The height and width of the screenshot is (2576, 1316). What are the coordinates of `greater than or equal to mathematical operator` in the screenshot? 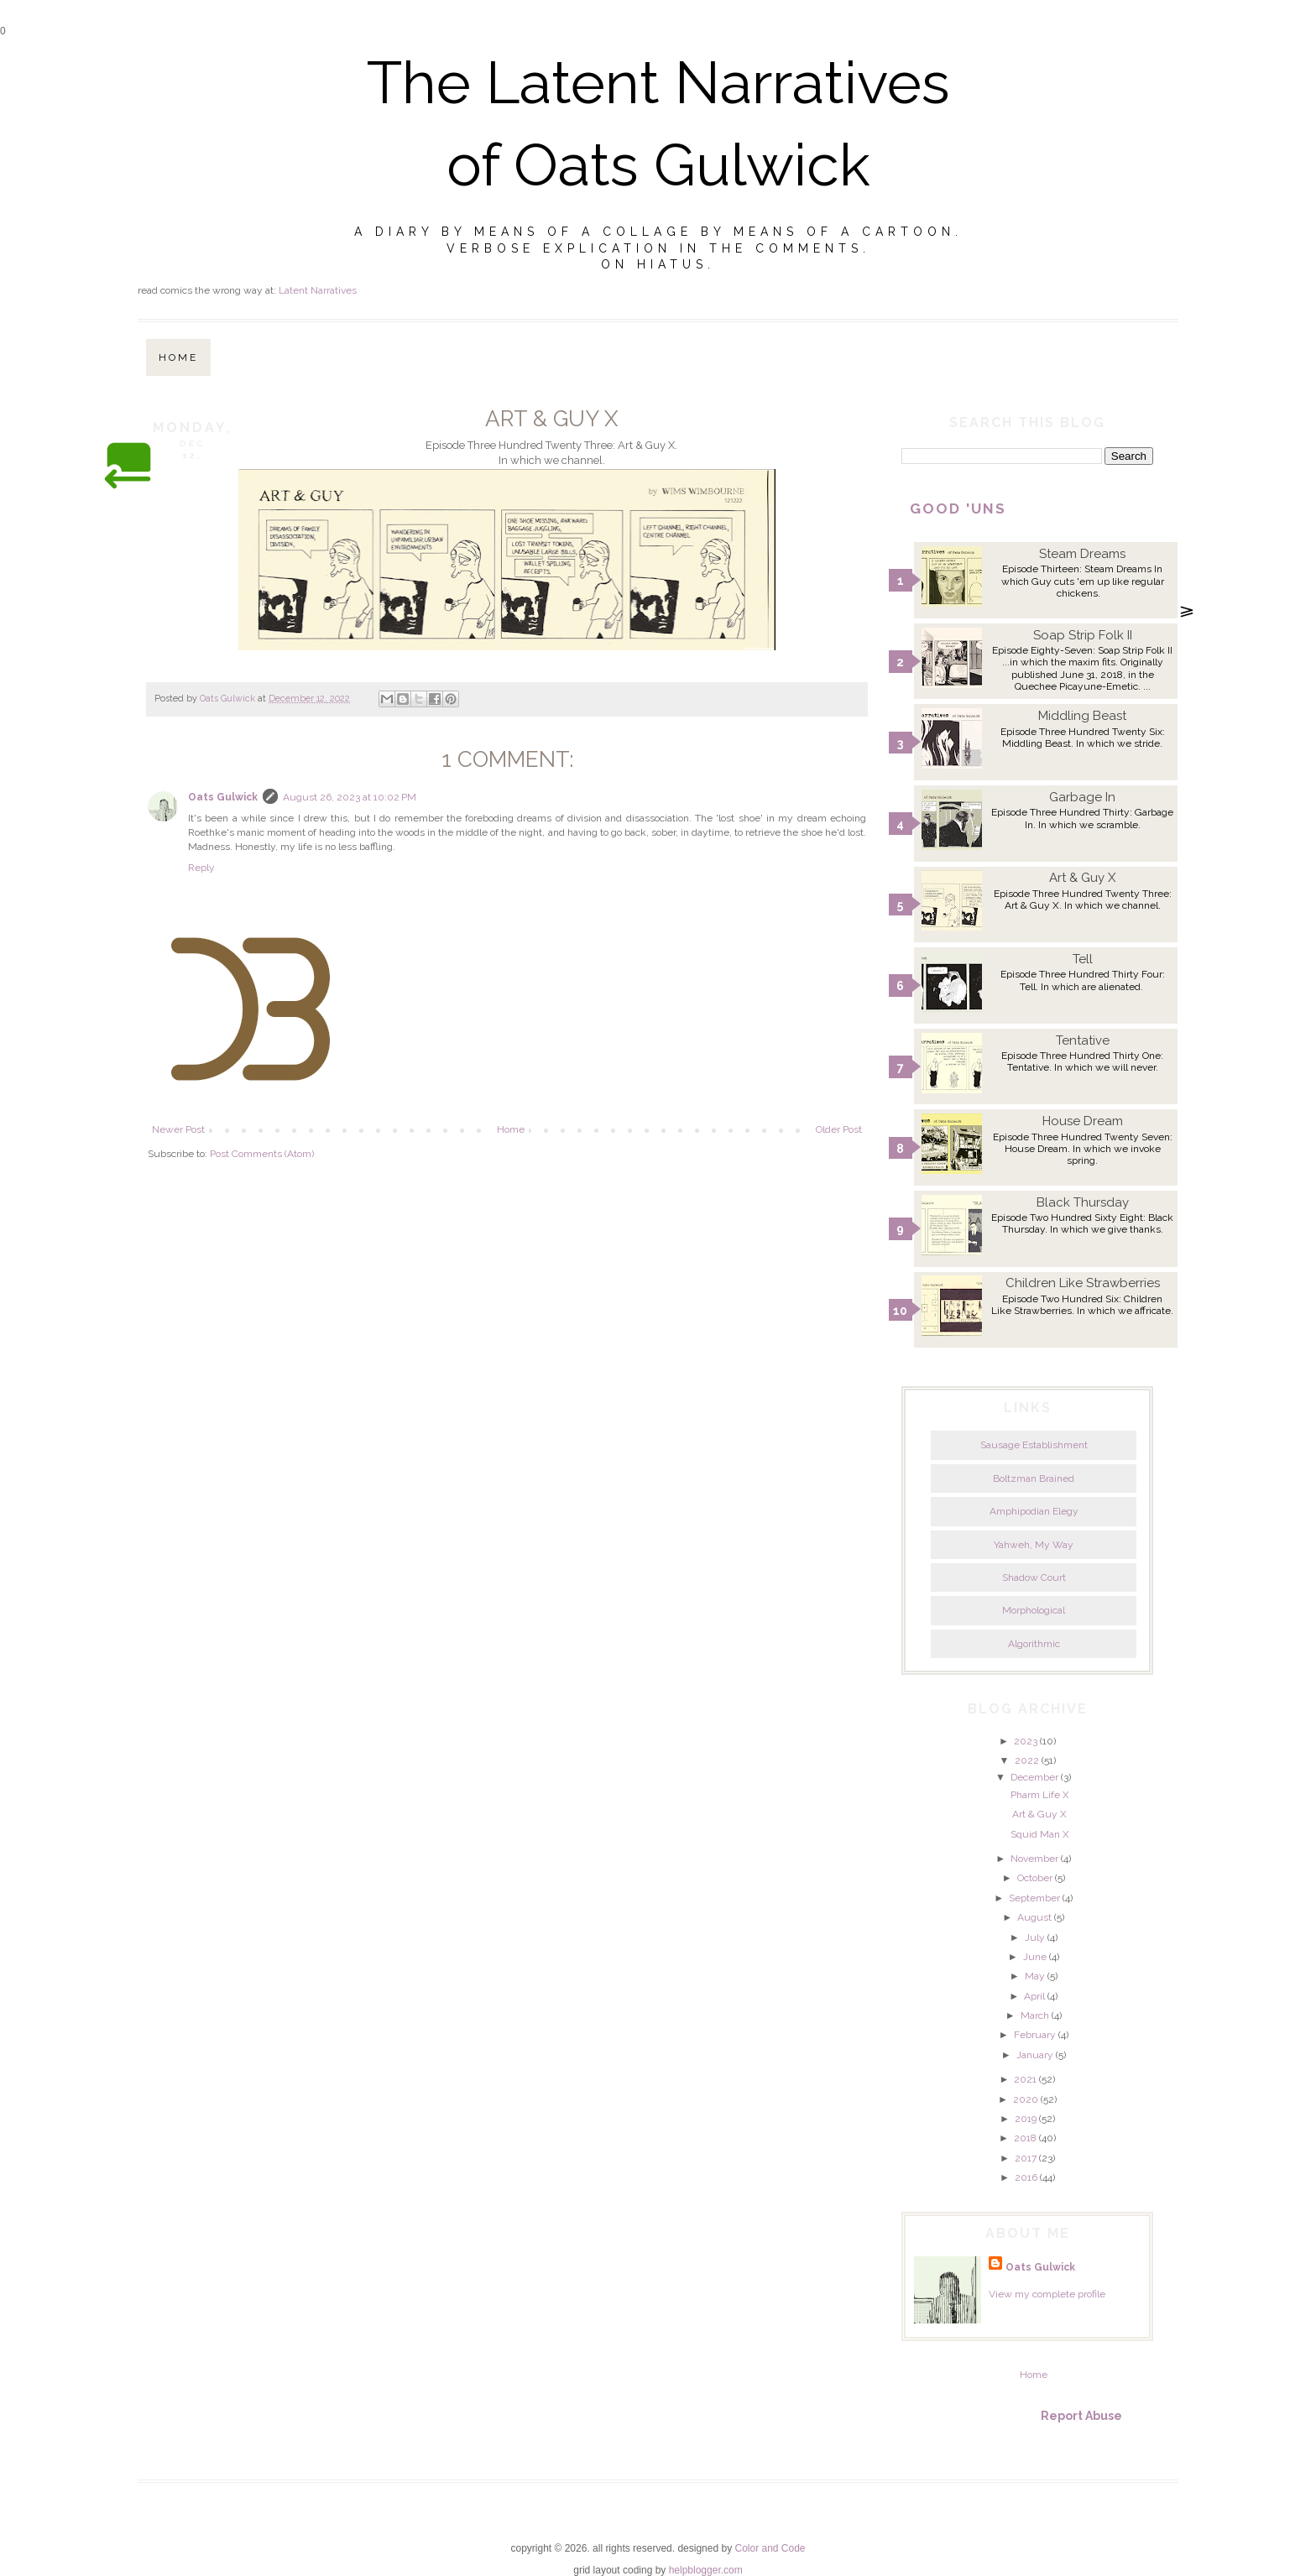 It's located at (1187, 612).